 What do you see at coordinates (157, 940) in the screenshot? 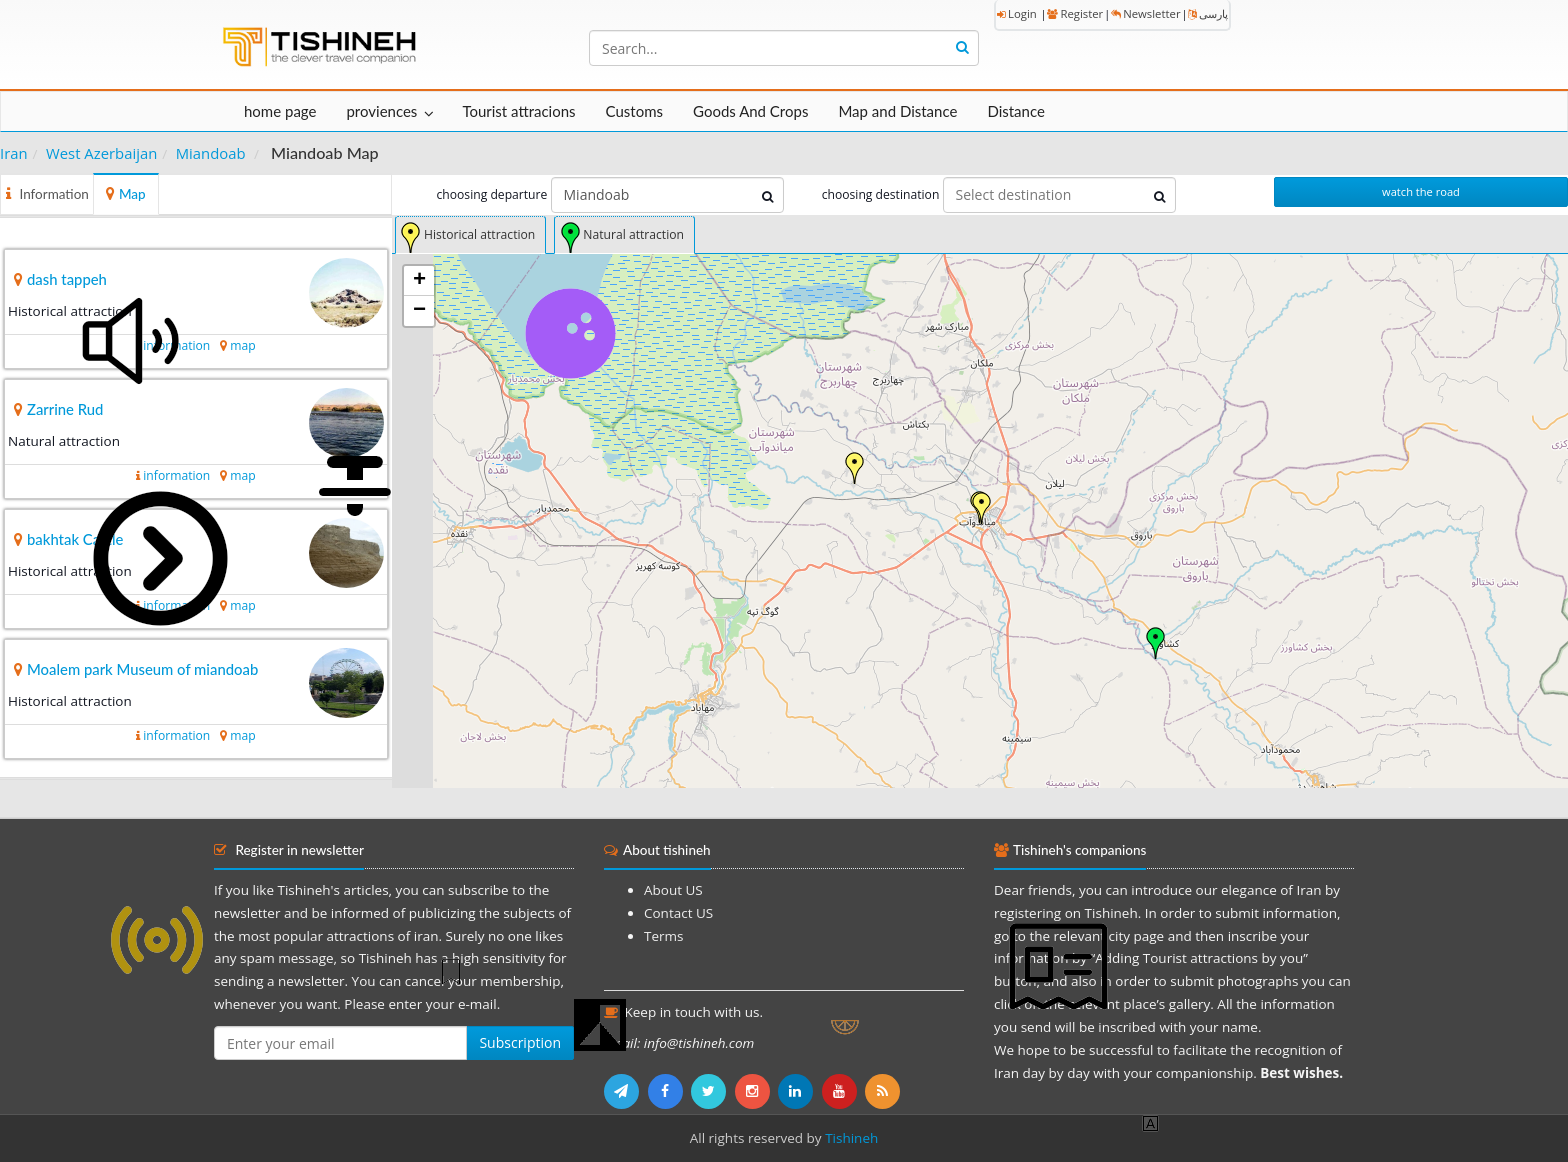
I see `access radio or audio streaming` at bounding box center [157, 940].